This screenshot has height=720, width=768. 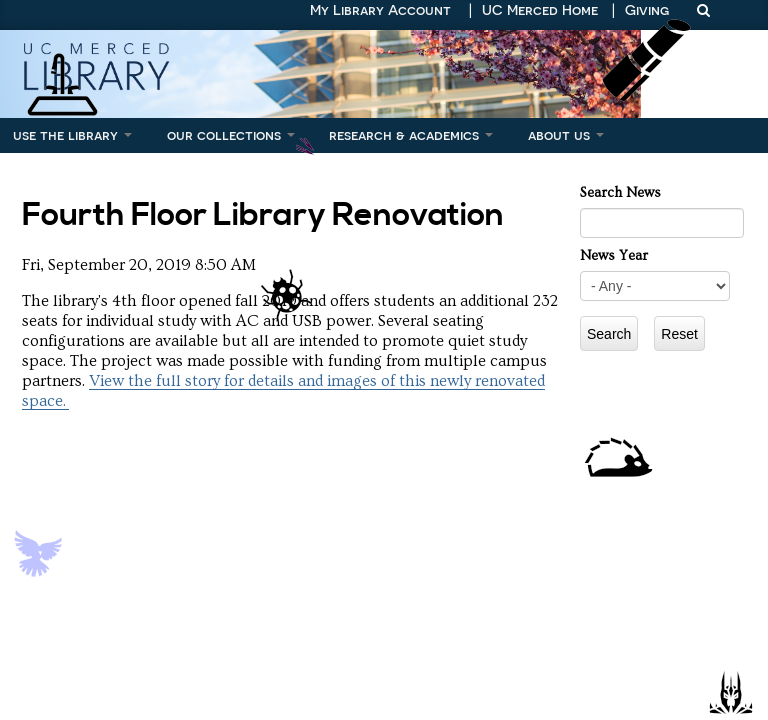 I want to click on access makeup or beauty tools, so click(x=646, y=60).